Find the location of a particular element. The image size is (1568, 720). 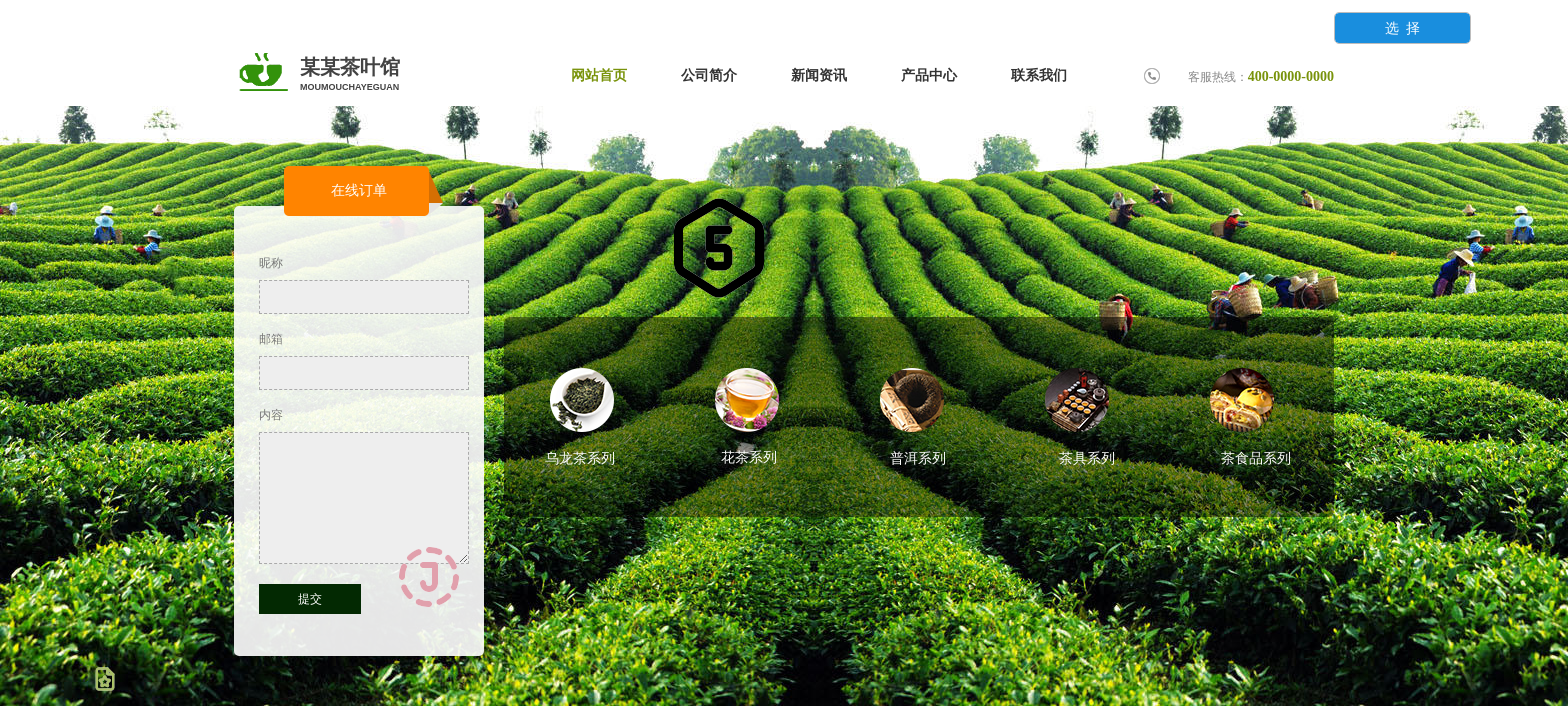

indicates a pending or in-progress item labeled "J" is located at coordinates (429, 577).